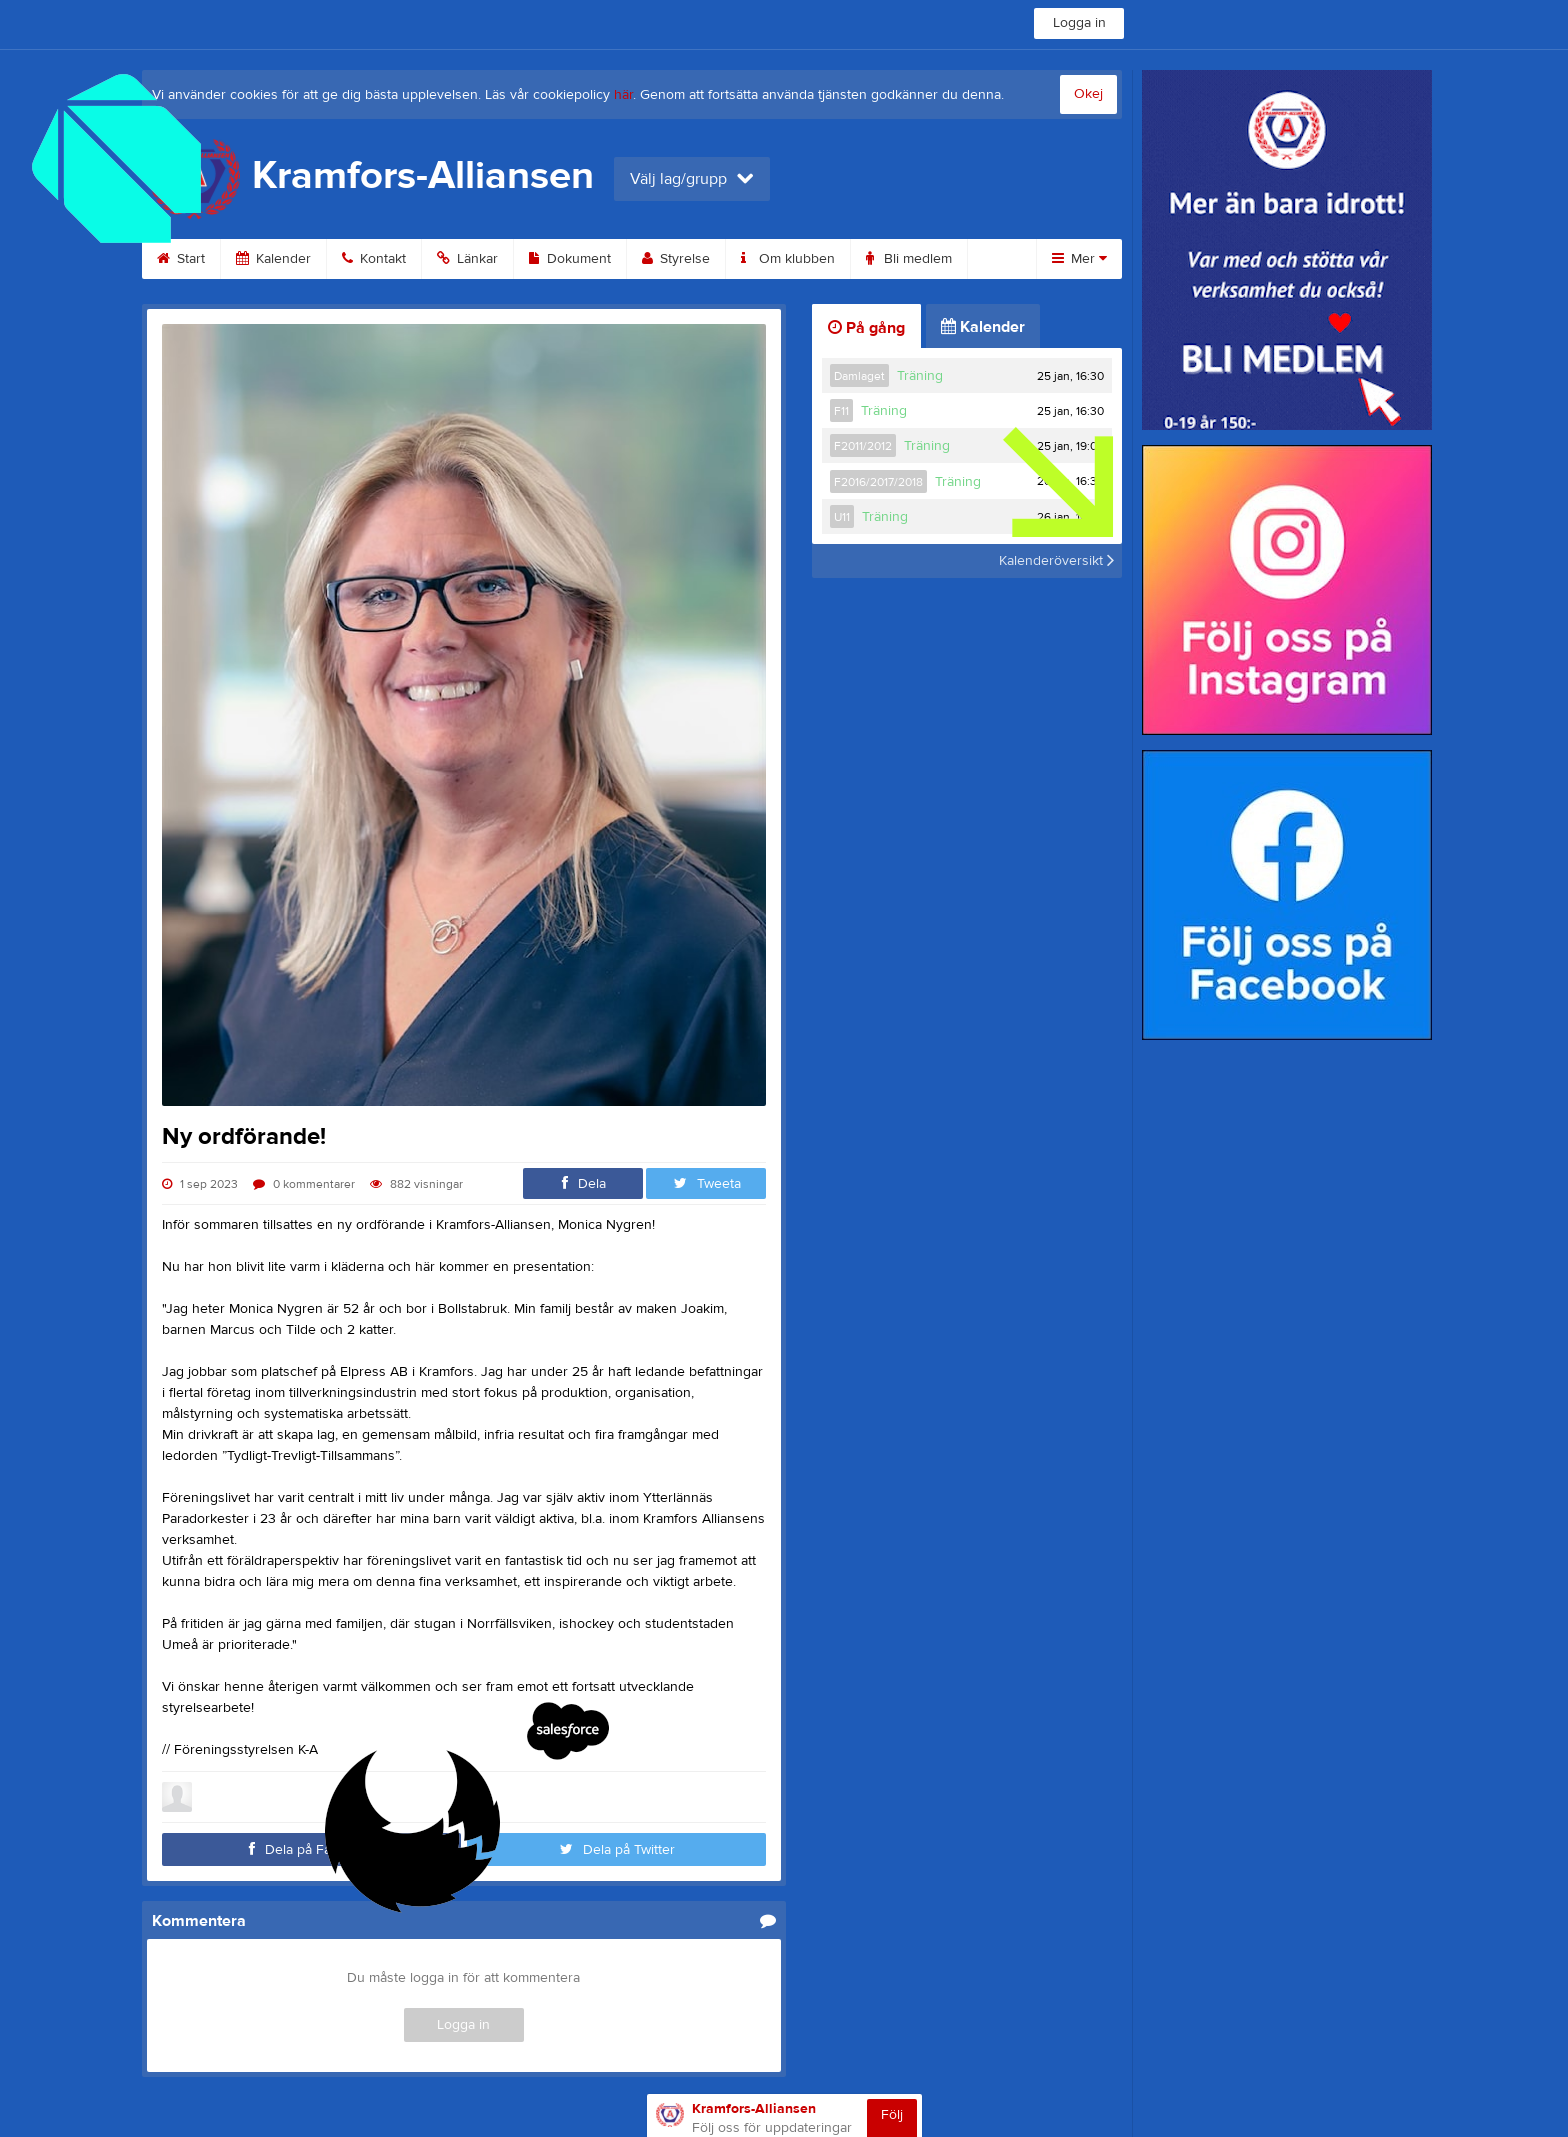 The width and height of the screenshot is (1568, 2137). What do you see at coordinates (568, 1731) in the screenshot?
I see `open salesforce CRM application` at bounding box center [568, 1731].